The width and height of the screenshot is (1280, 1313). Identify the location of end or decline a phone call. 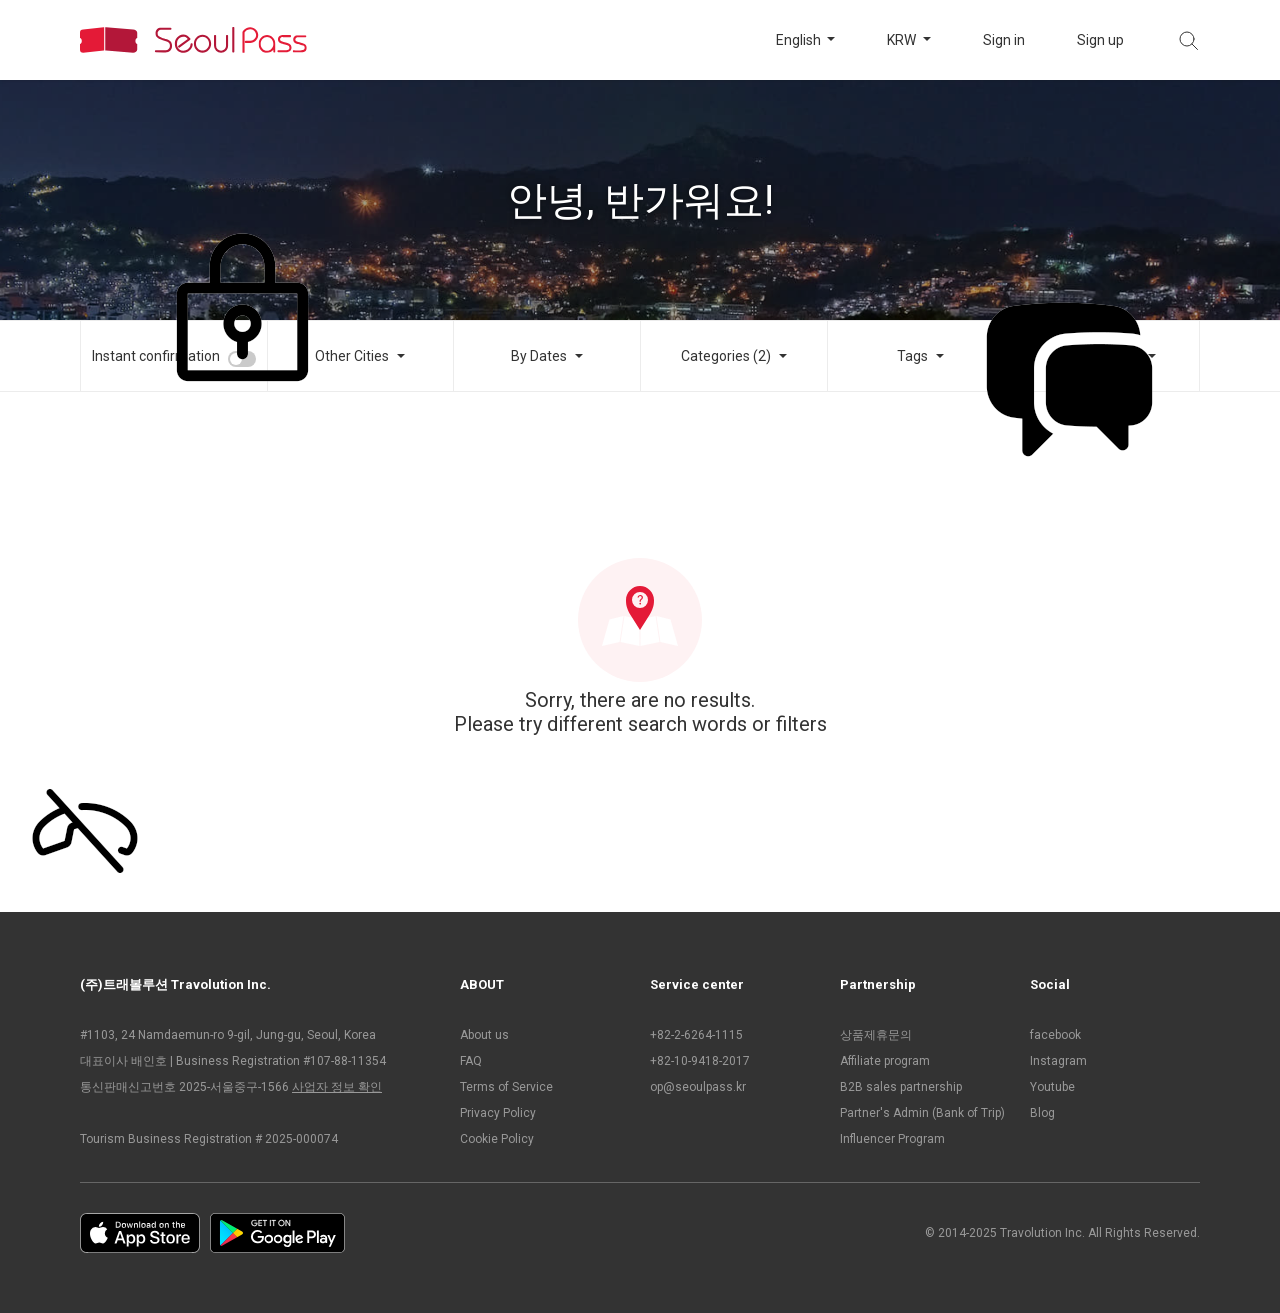
(85, 831).